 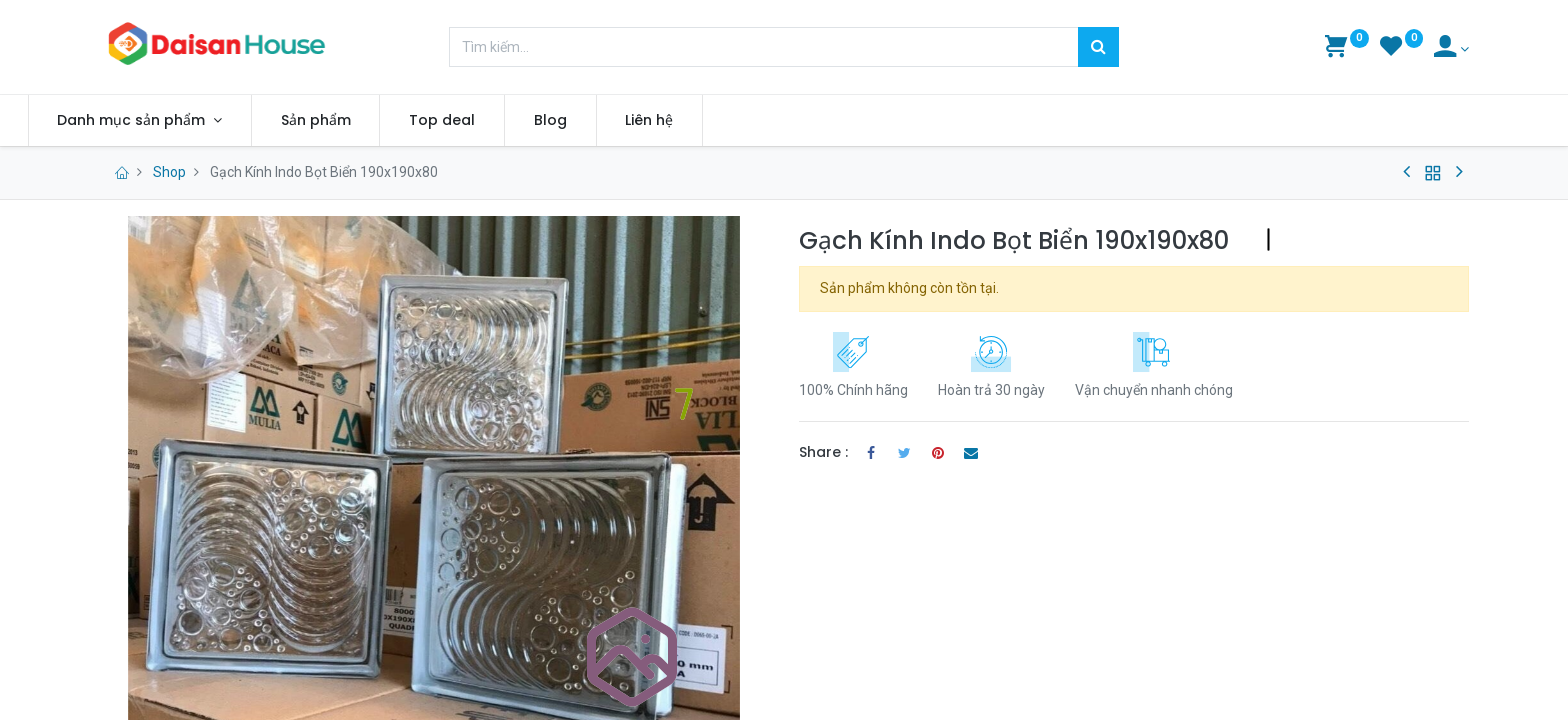 What do you see at coordinates (1268, 239) in the screenshot?
I see `vertical divider or separator between UI elements` at bounding box center [1268, 239].